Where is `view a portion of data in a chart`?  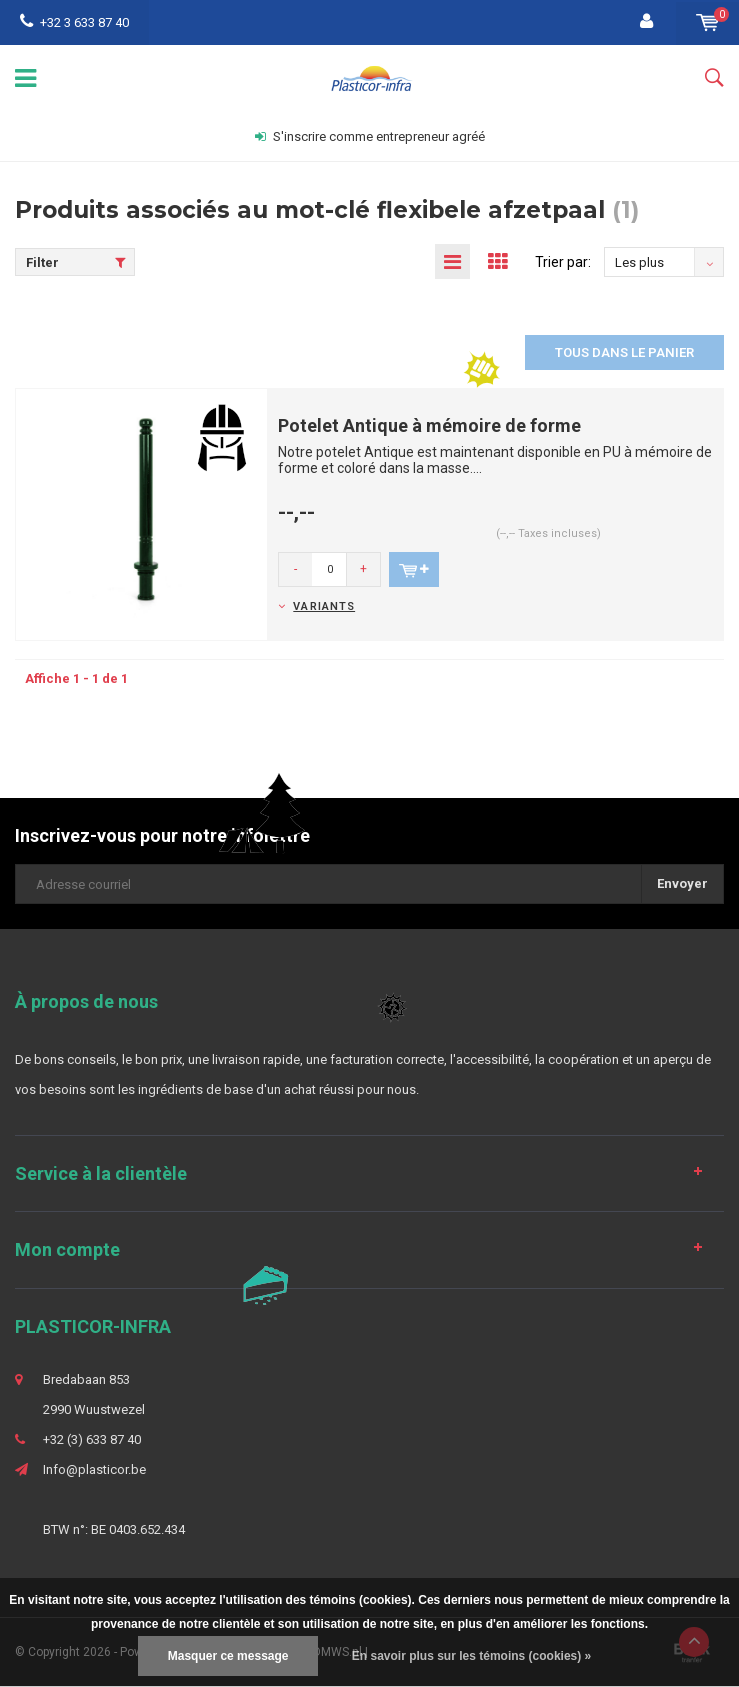 view a portion of data in a chart is located at coordinates (266, 1283).